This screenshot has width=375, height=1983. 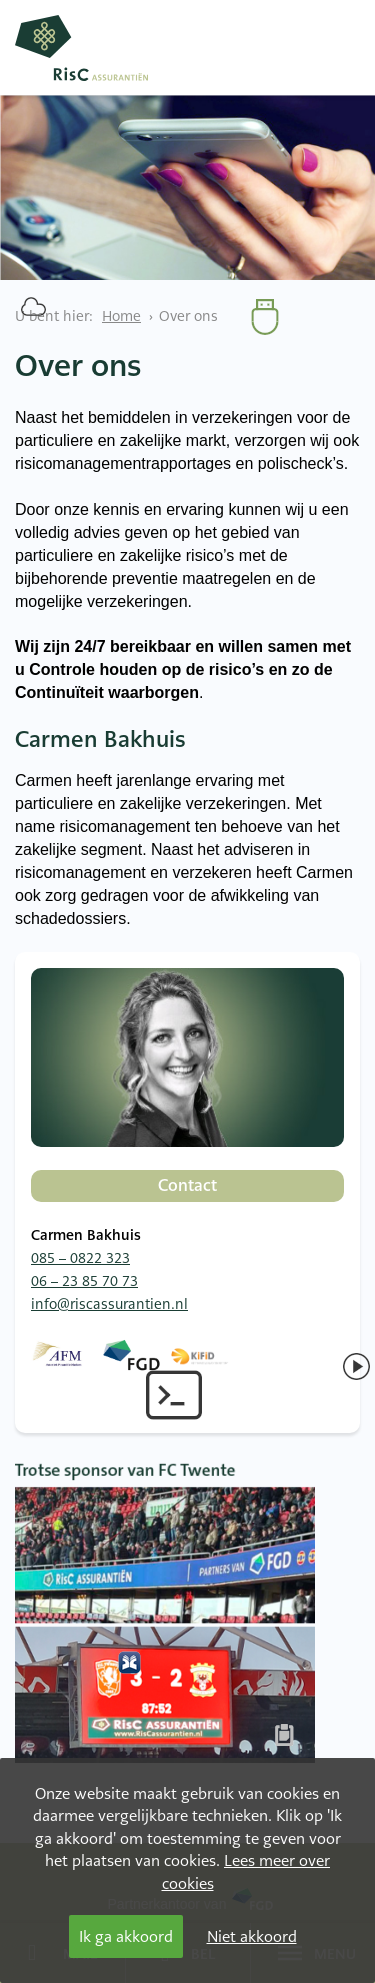 What do you see at coordinates (285, 1735) in the screenshot?
I see `paste content from clipboard` at bounding box center [285, 1735].